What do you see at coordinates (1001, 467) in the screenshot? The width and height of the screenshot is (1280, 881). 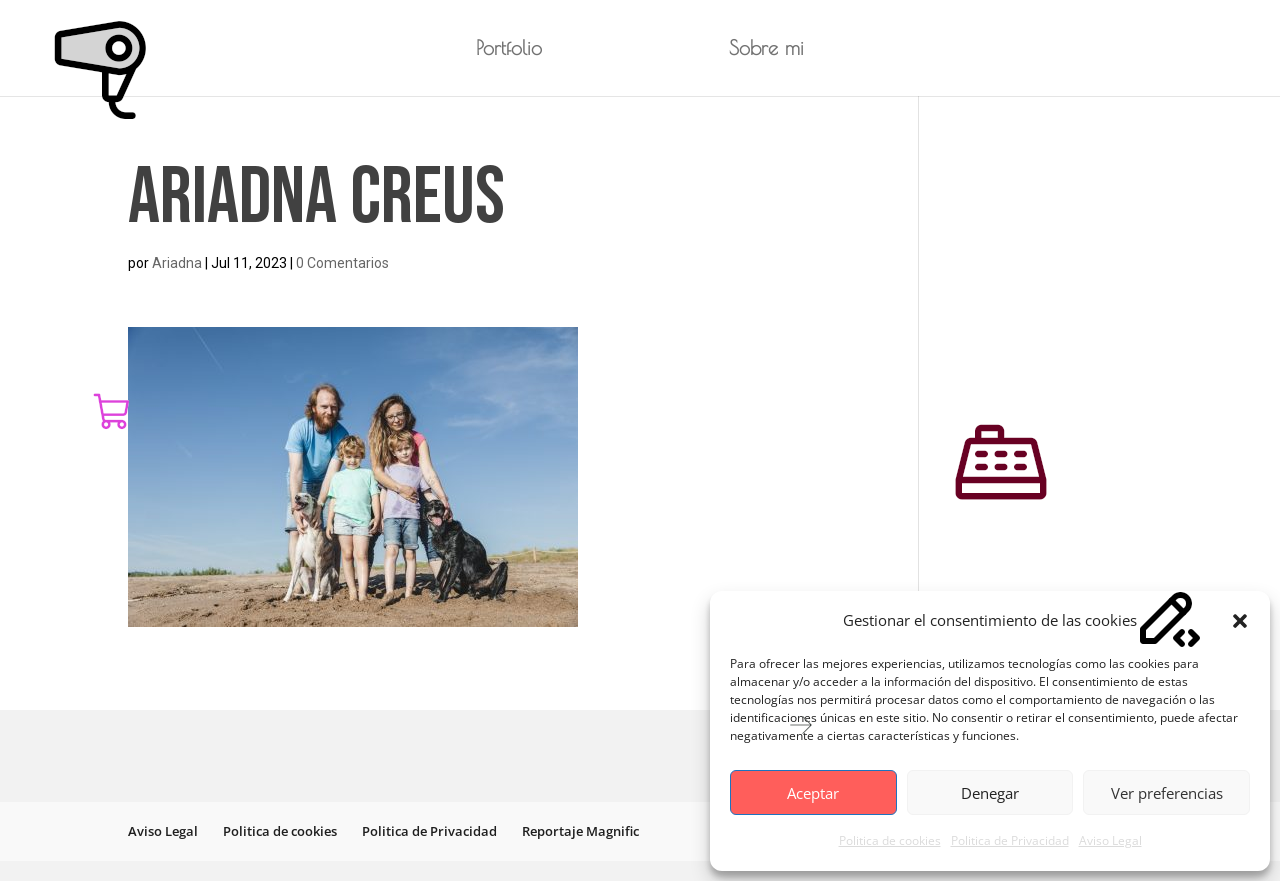 I see `access point of sale system` at bounding box center [1001, 467].